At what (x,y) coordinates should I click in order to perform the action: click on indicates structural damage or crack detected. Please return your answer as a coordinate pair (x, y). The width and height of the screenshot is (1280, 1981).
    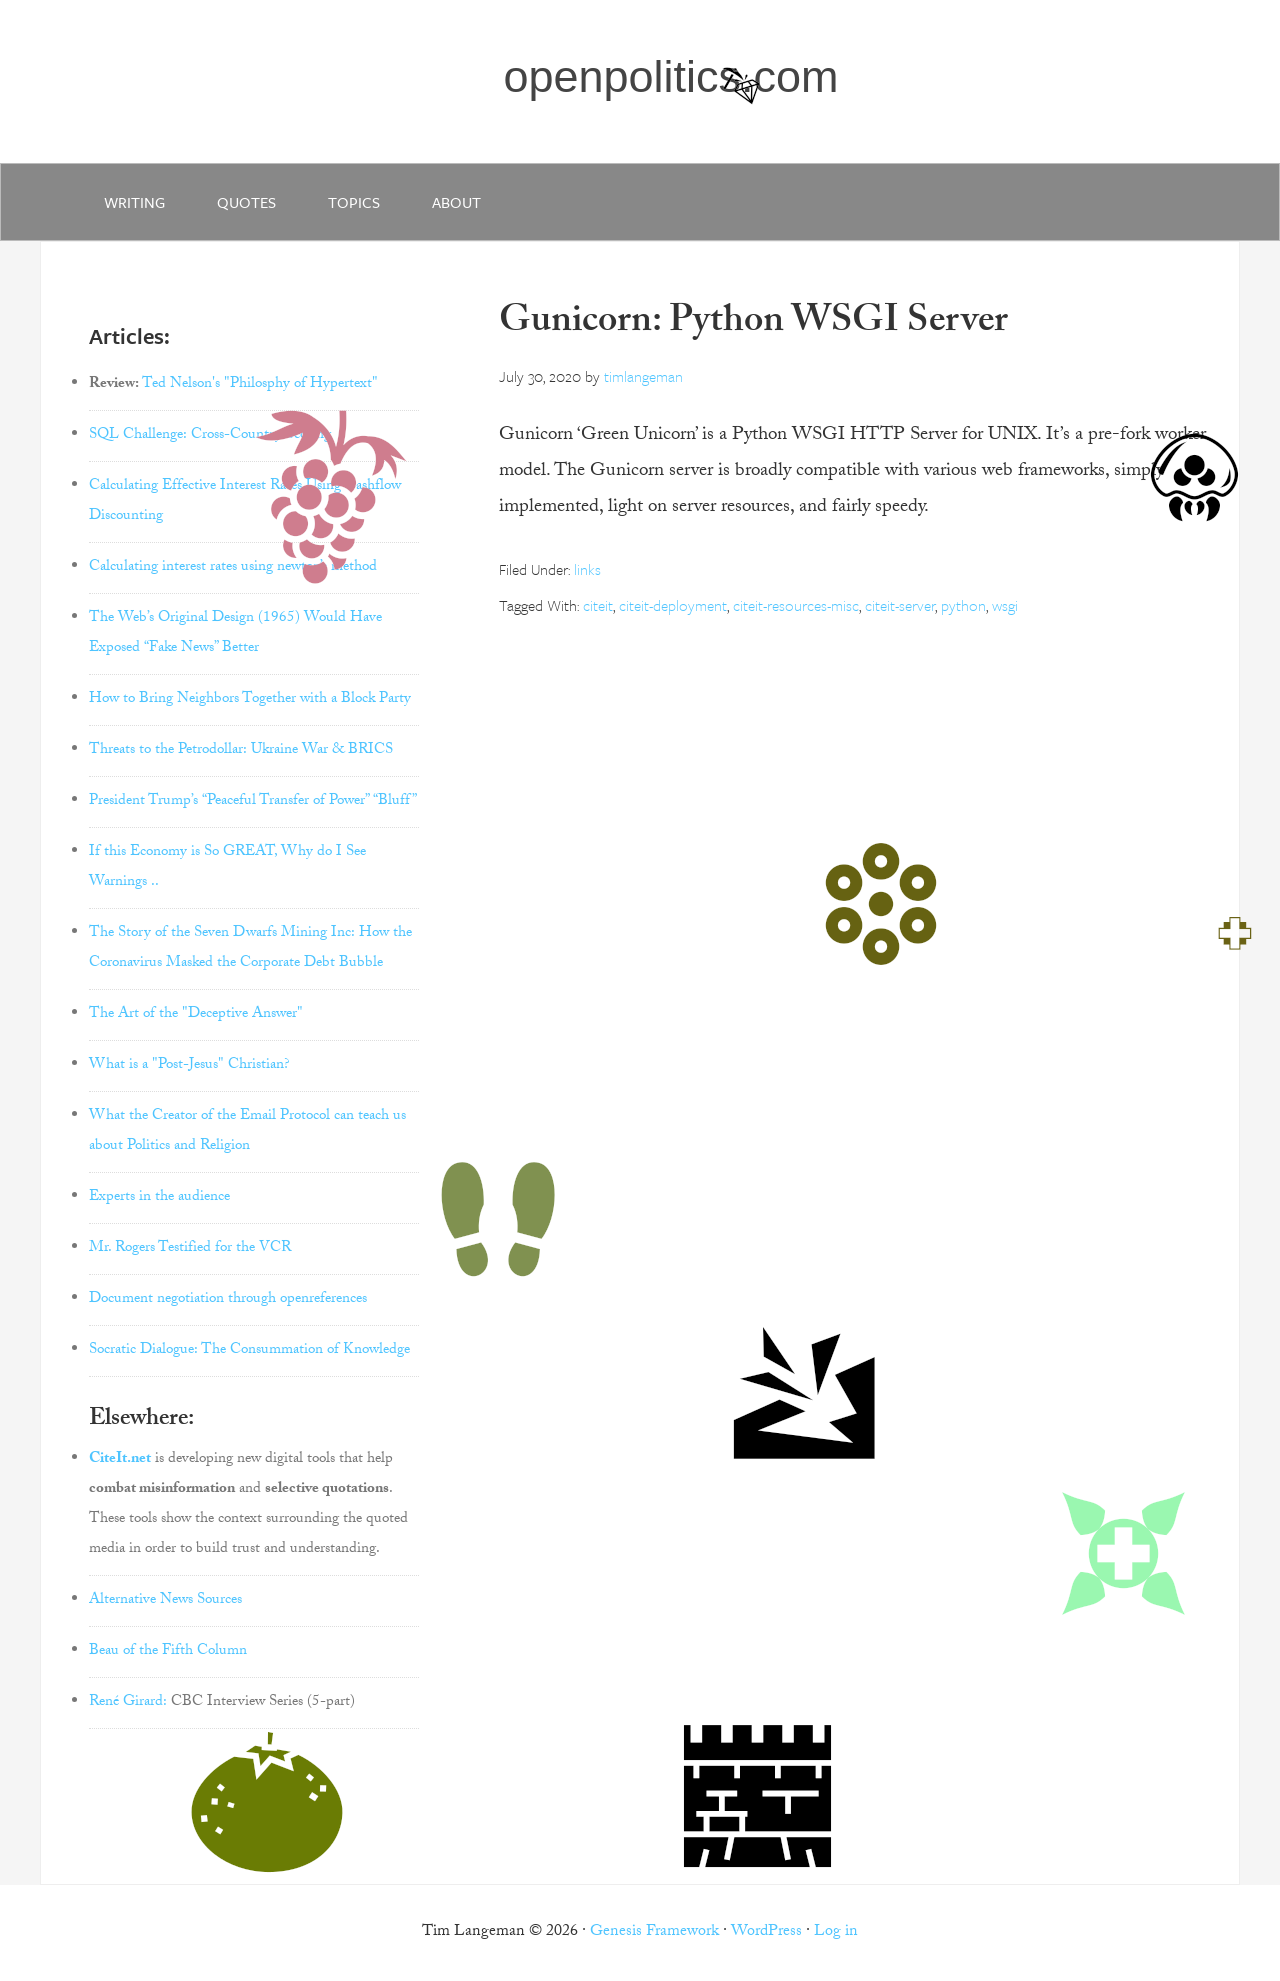
    Looking at the image, I should click on (804, 1388).